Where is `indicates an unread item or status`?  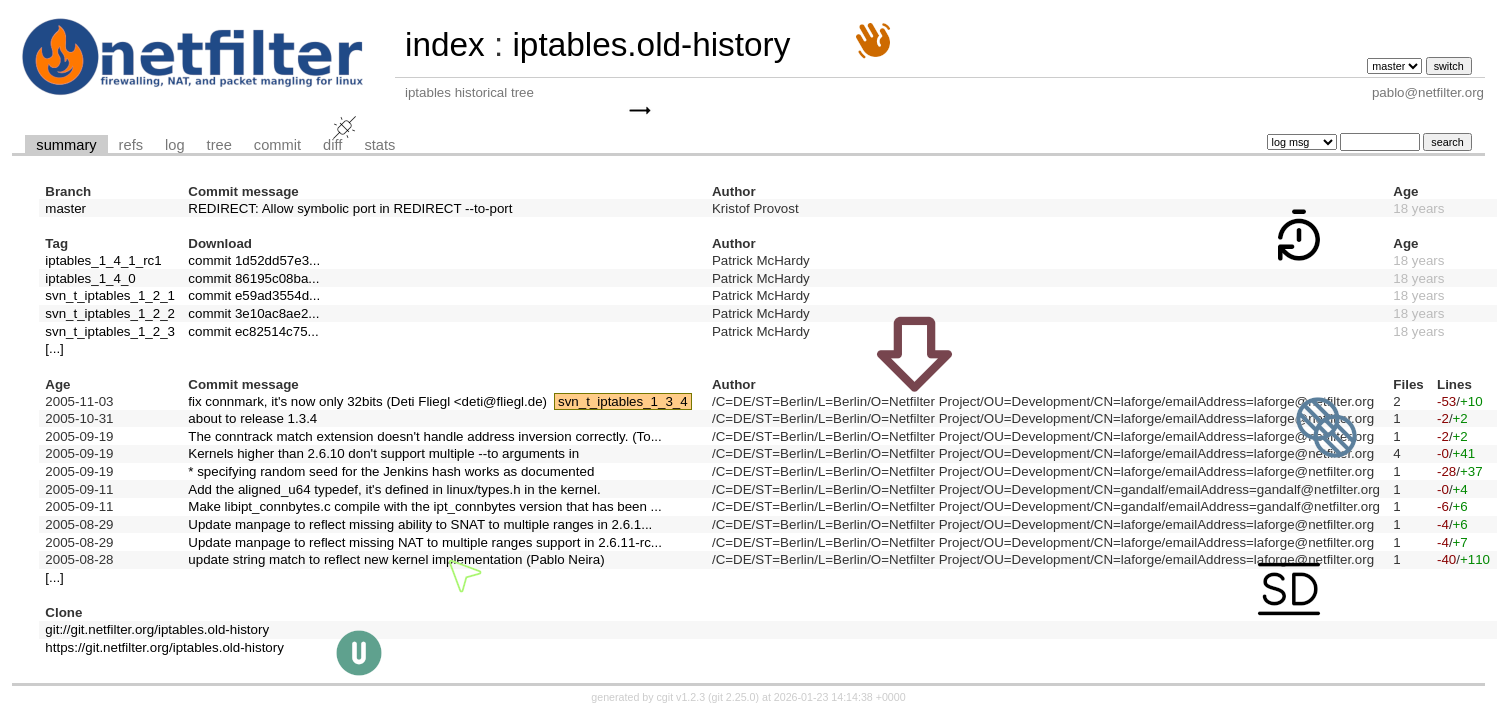 indicates an unread item or status is located at coordinates (359, 653).